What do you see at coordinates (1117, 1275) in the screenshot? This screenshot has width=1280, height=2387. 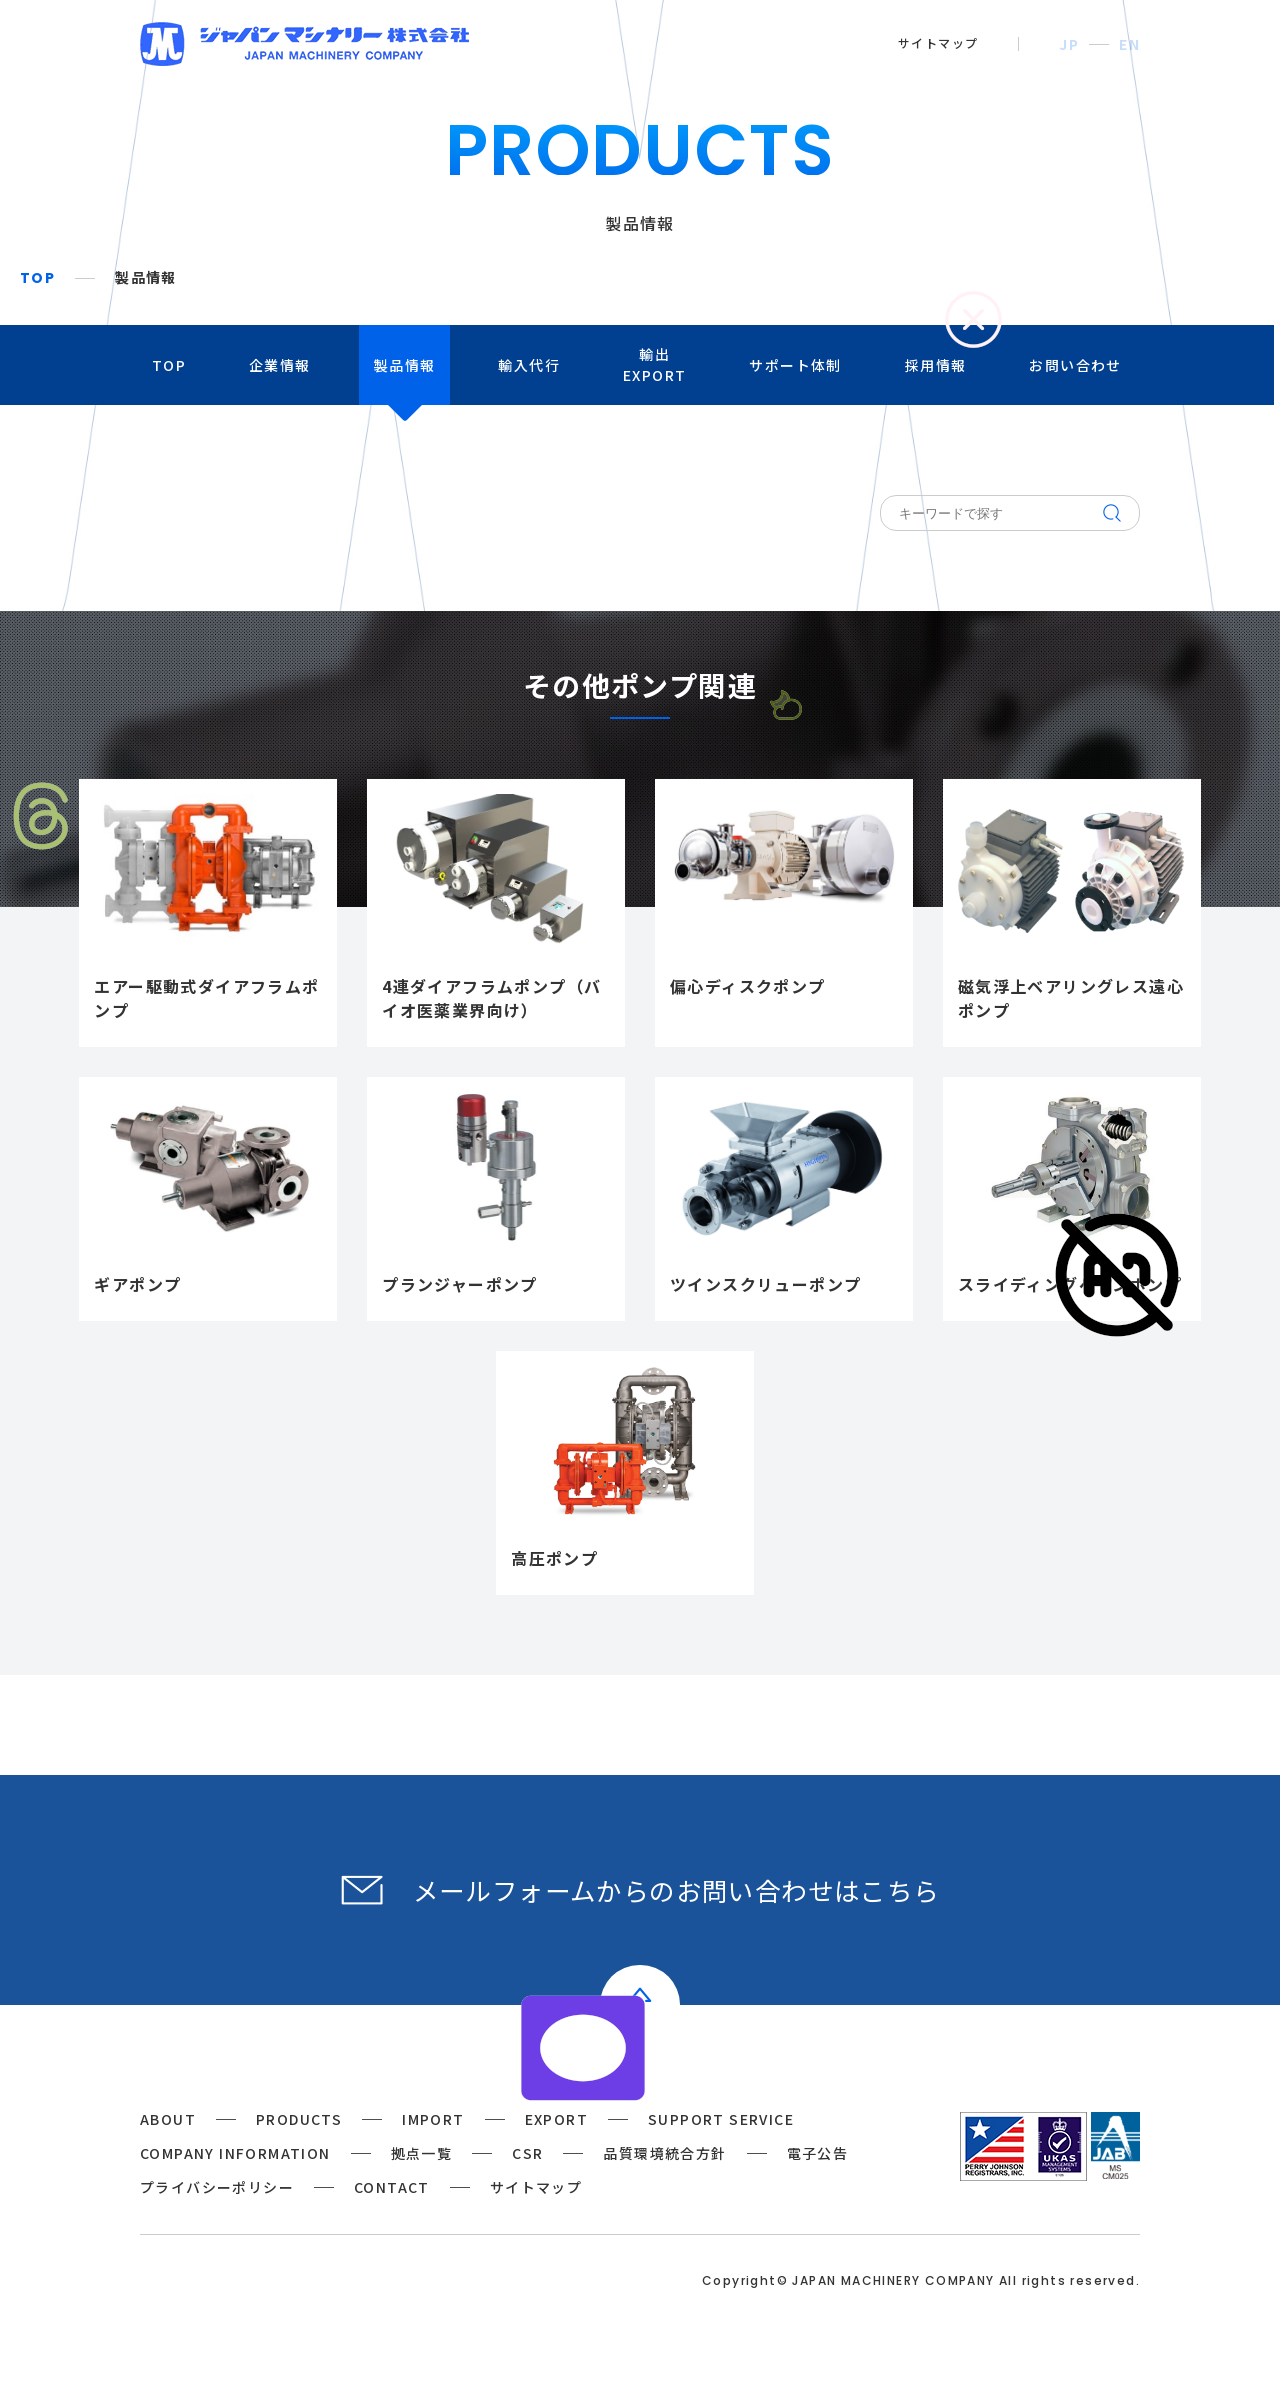 I see `ad-free mode enabled` at bounding box center [1117, 1275].